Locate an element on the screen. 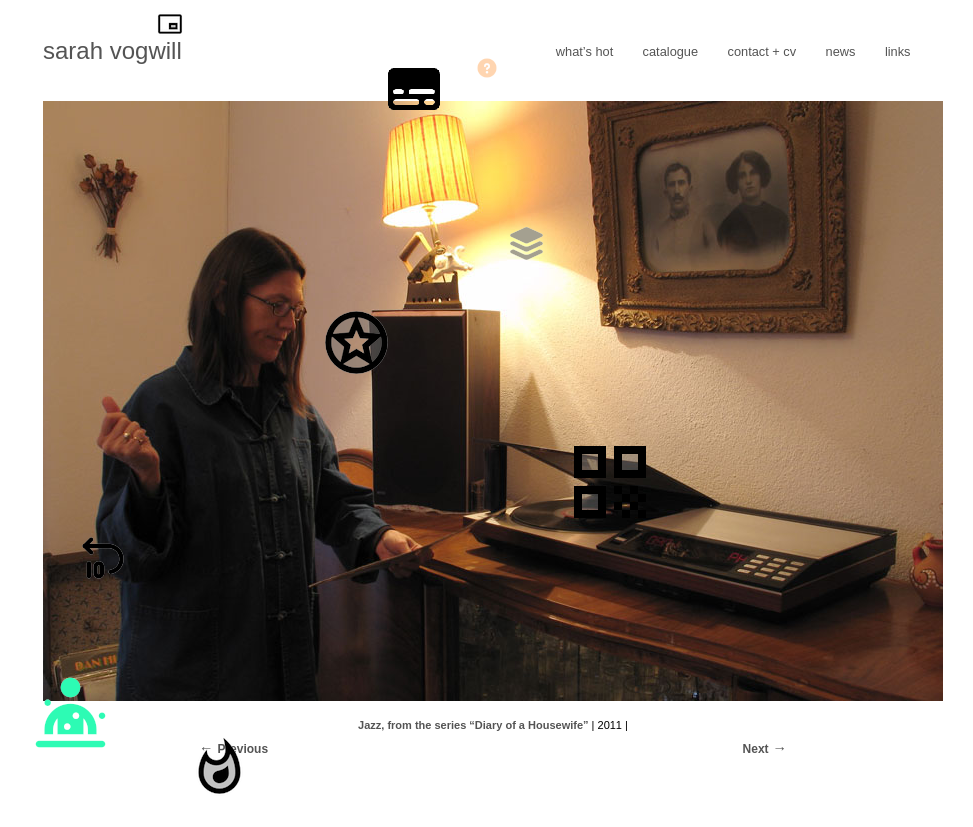  view medical diagnoses or health records is located at coordinates (70, 712).